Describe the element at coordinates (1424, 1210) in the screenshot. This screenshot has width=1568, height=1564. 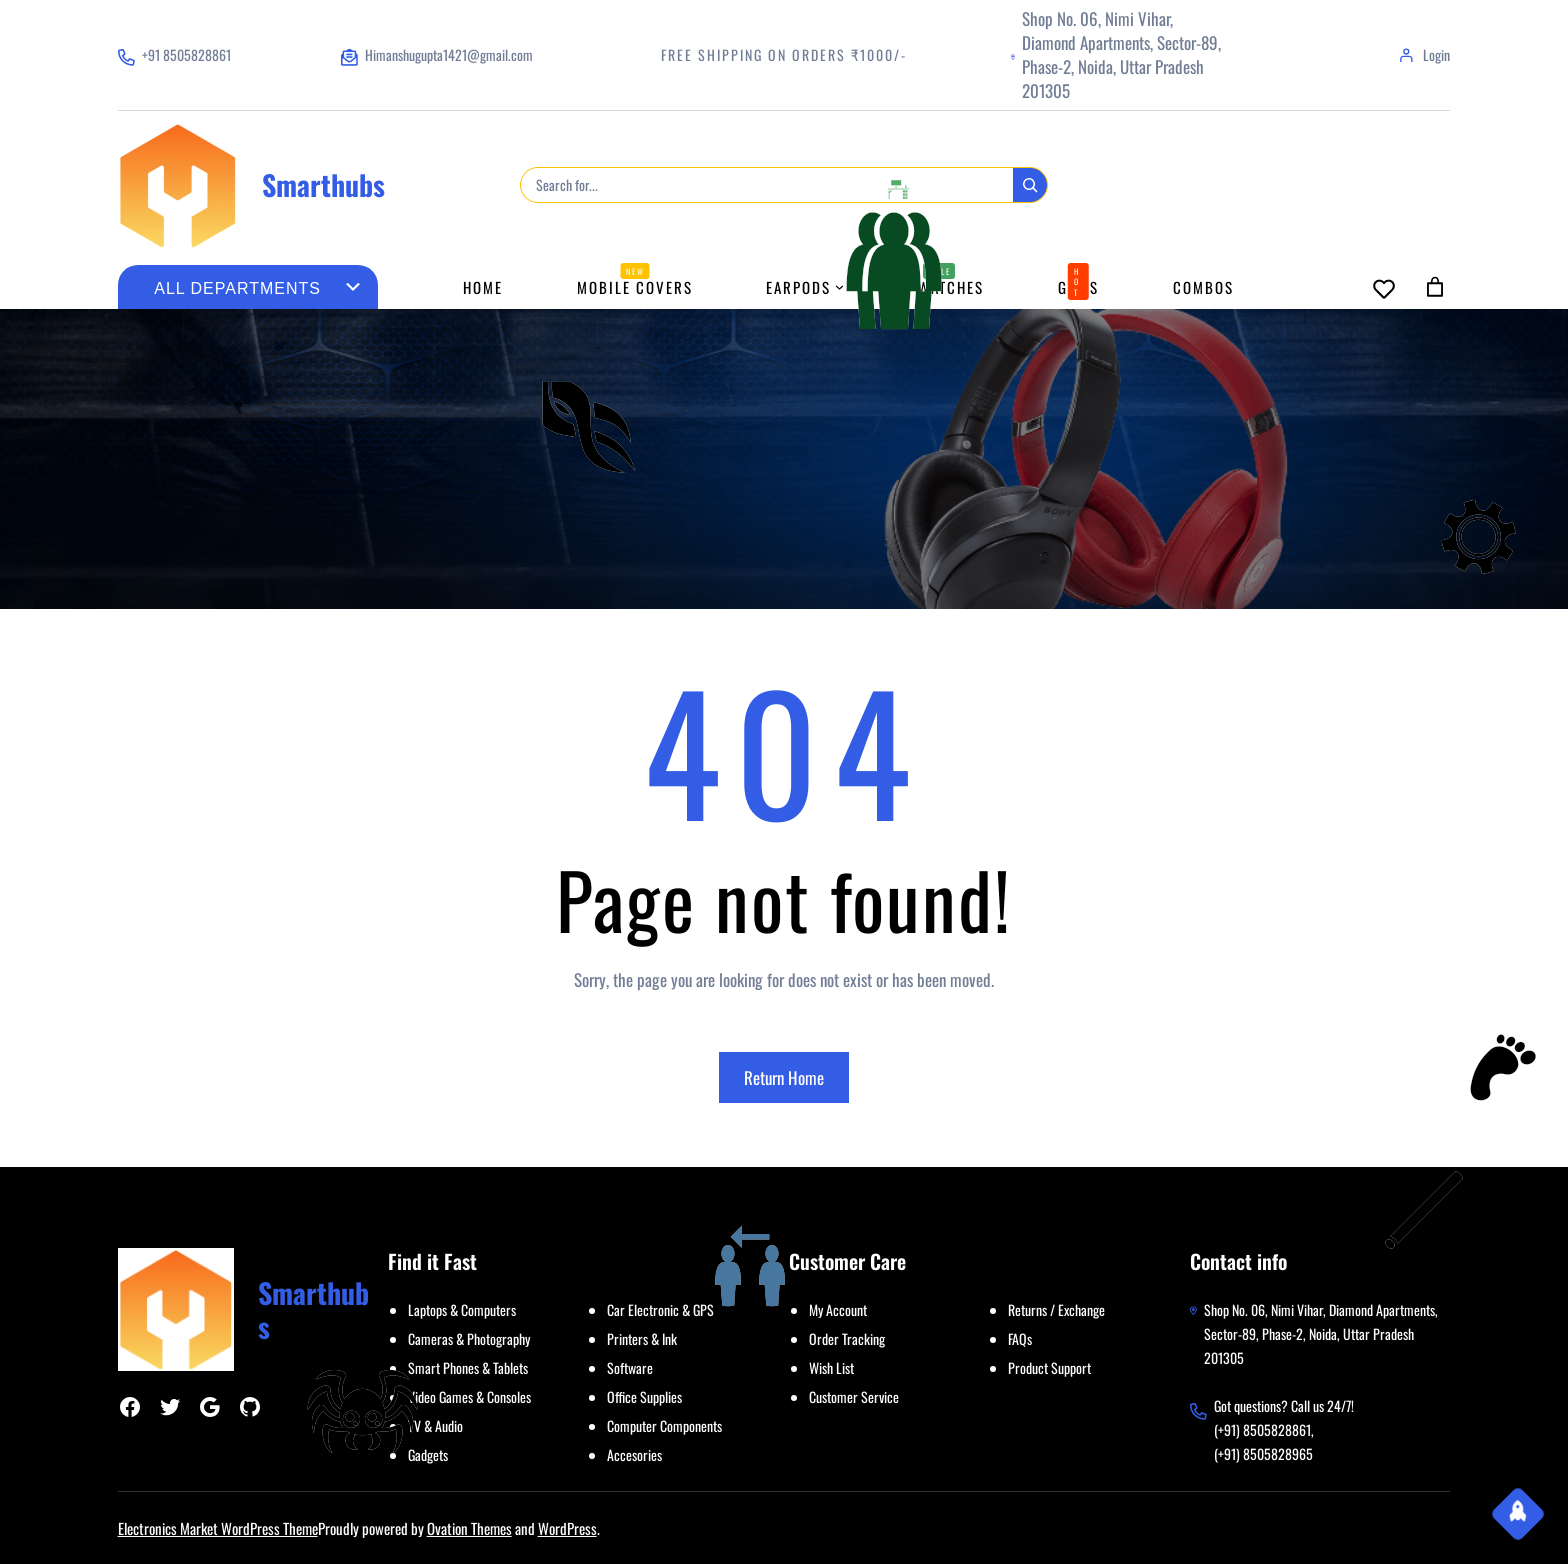
I see `place a straight pipe segment` at that location.